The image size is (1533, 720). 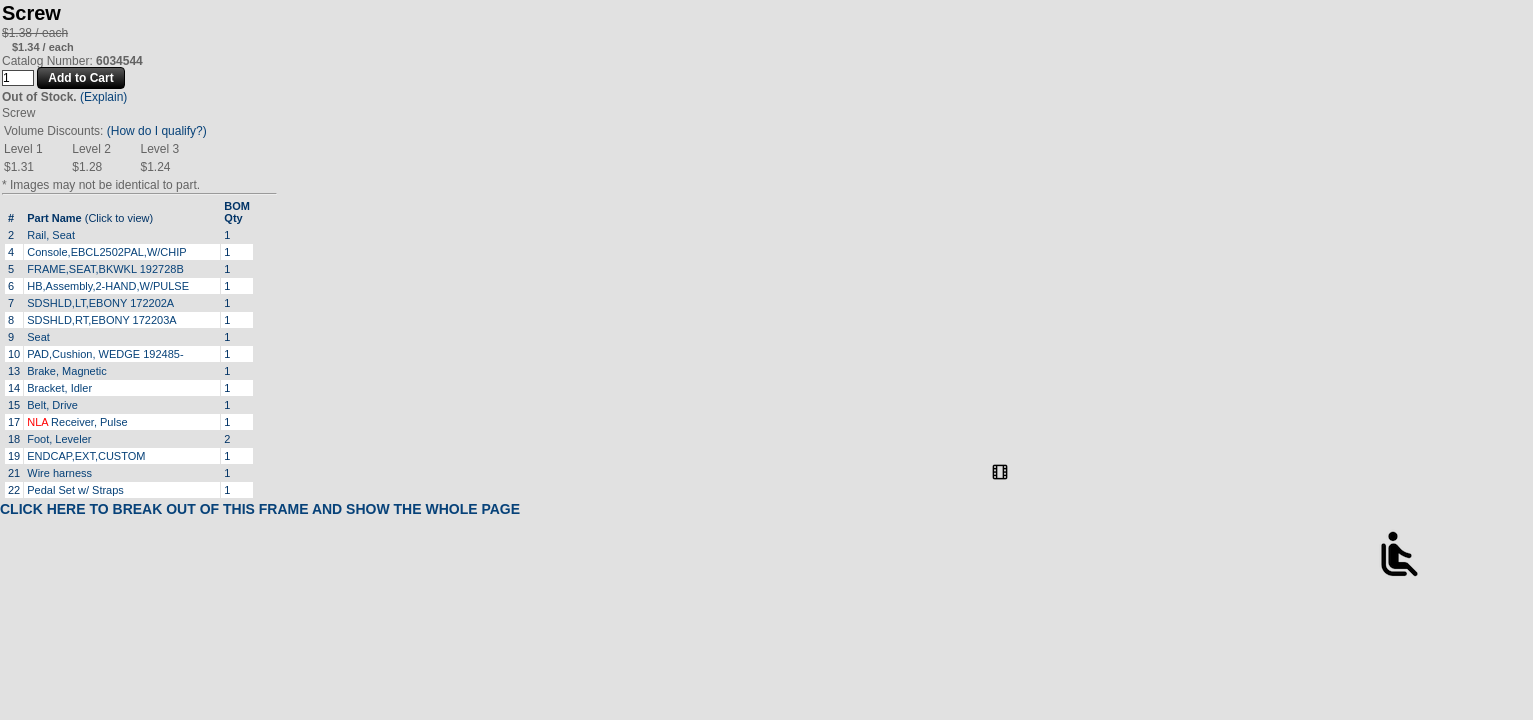 I want to click on indicates seat recline is available, so click(x=1400, y=555).